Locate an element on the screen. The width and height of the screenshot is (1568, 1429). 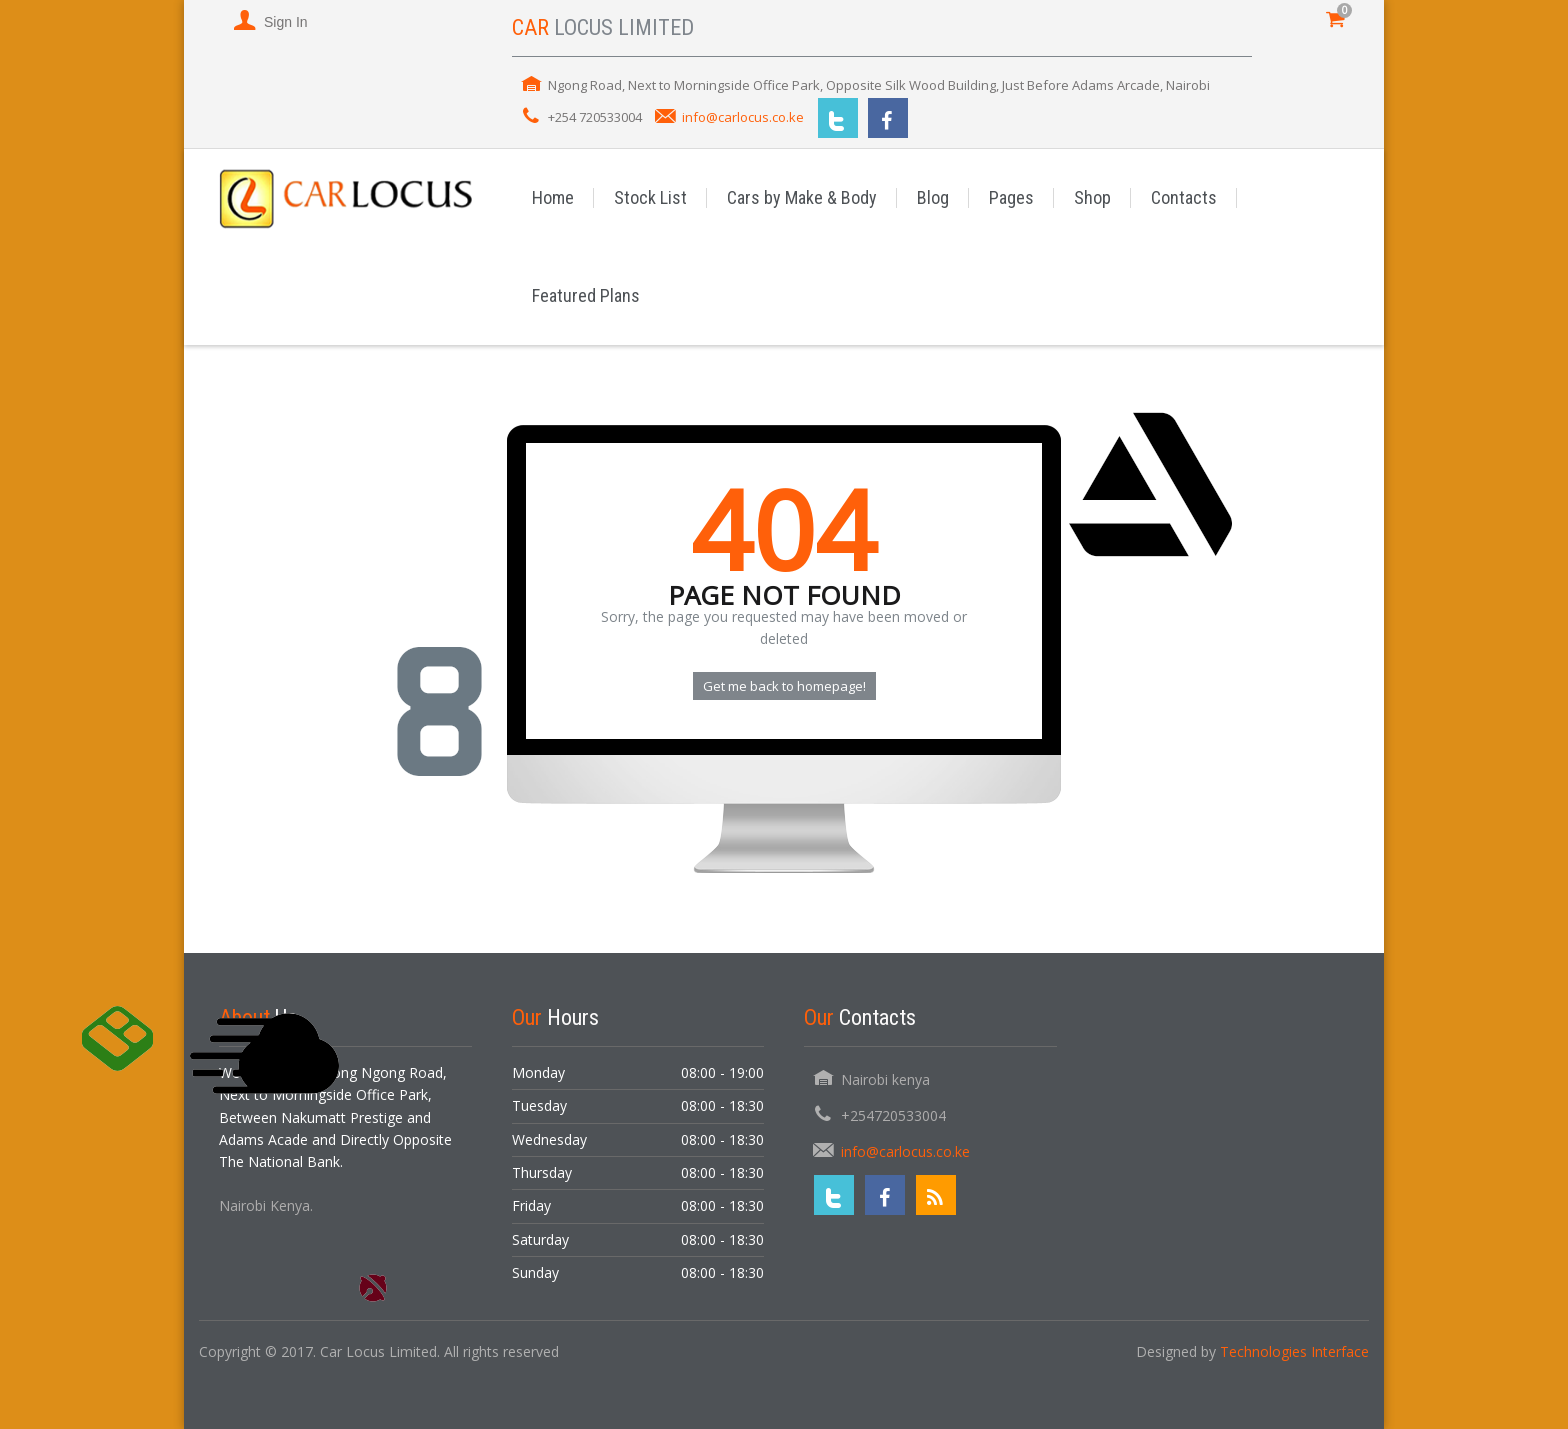
visit ArtStation profile or portfolio is located at coordinates (1150, 484).